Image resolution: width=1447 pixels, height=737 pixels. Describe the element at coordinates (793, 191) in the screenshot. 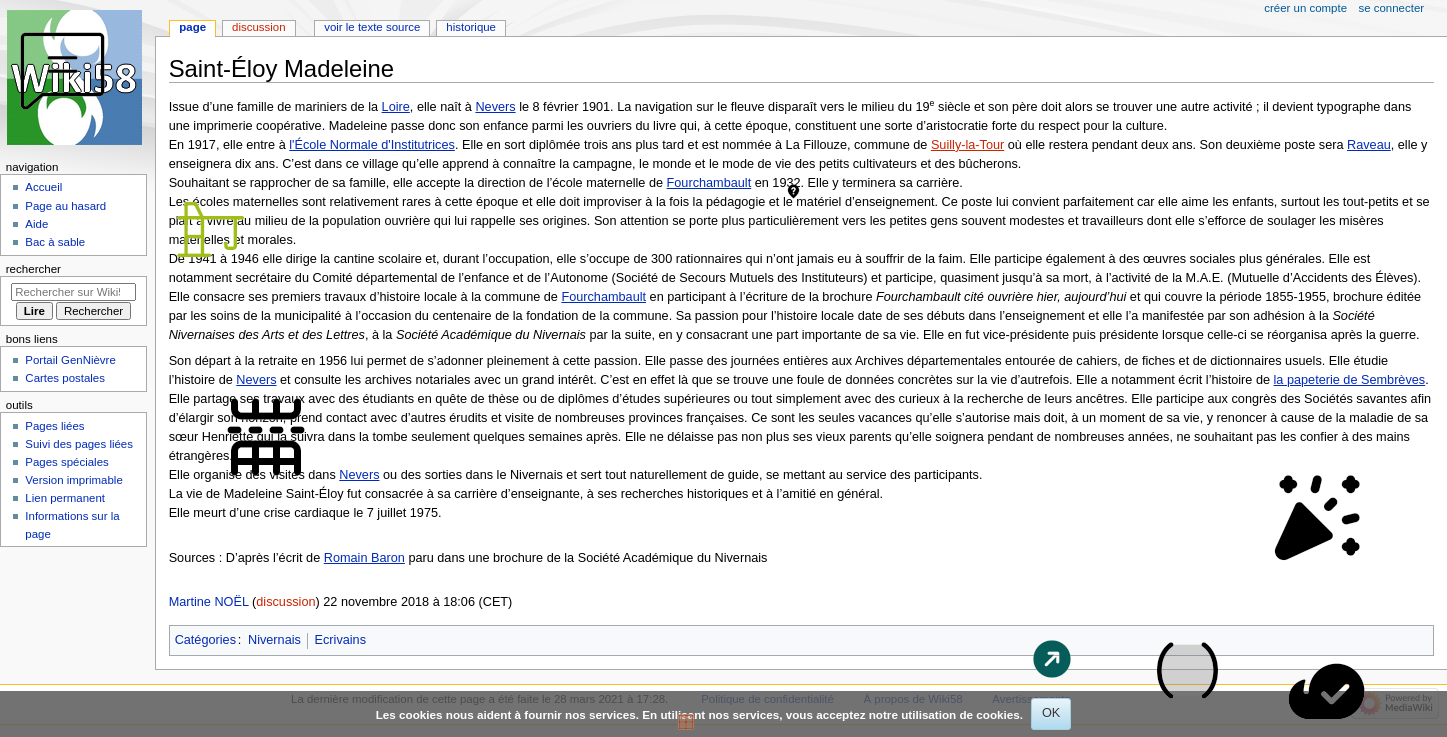

I see `unknown or unverified location` at that location.